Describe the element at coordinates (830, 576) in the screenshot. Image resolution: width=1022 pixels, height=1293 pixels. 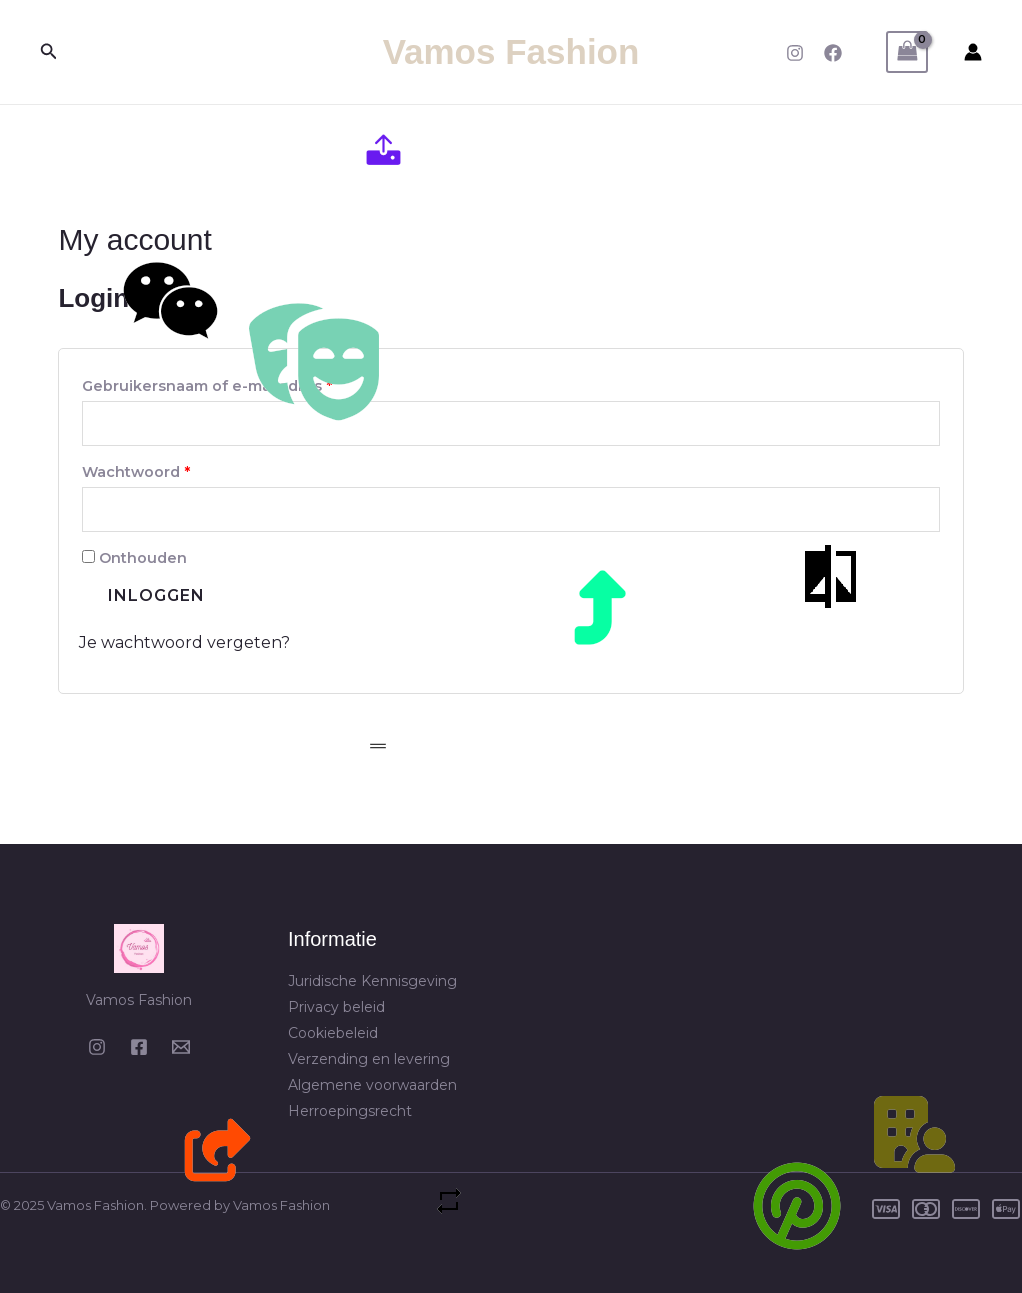
I see `compare two images side by side` at that location.